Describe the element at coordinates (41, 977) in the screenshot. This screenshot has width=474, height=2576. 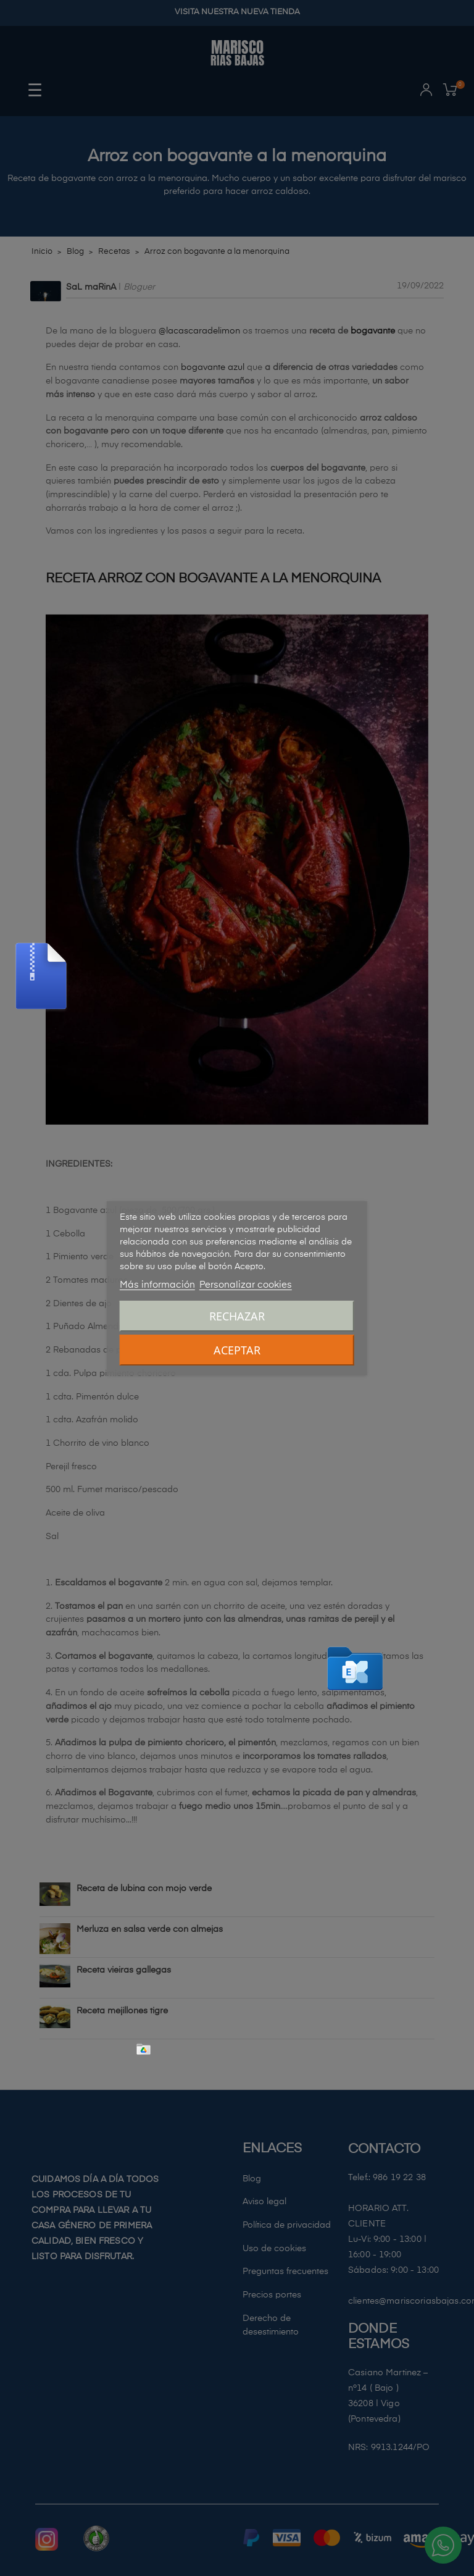
I see `an ACE compressed archive file` at that location.